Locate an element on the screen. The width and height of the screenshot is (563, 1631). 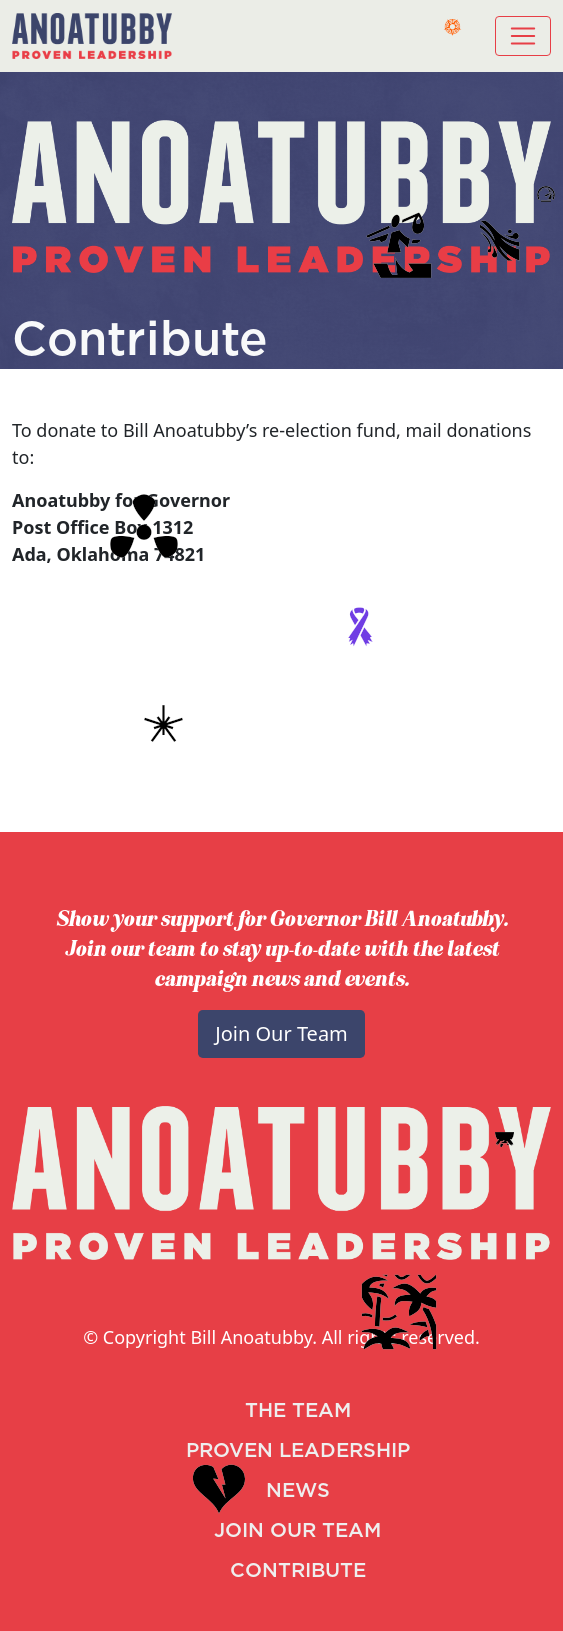
select jungle or tropical environment is located at coordinates (399, 1312).